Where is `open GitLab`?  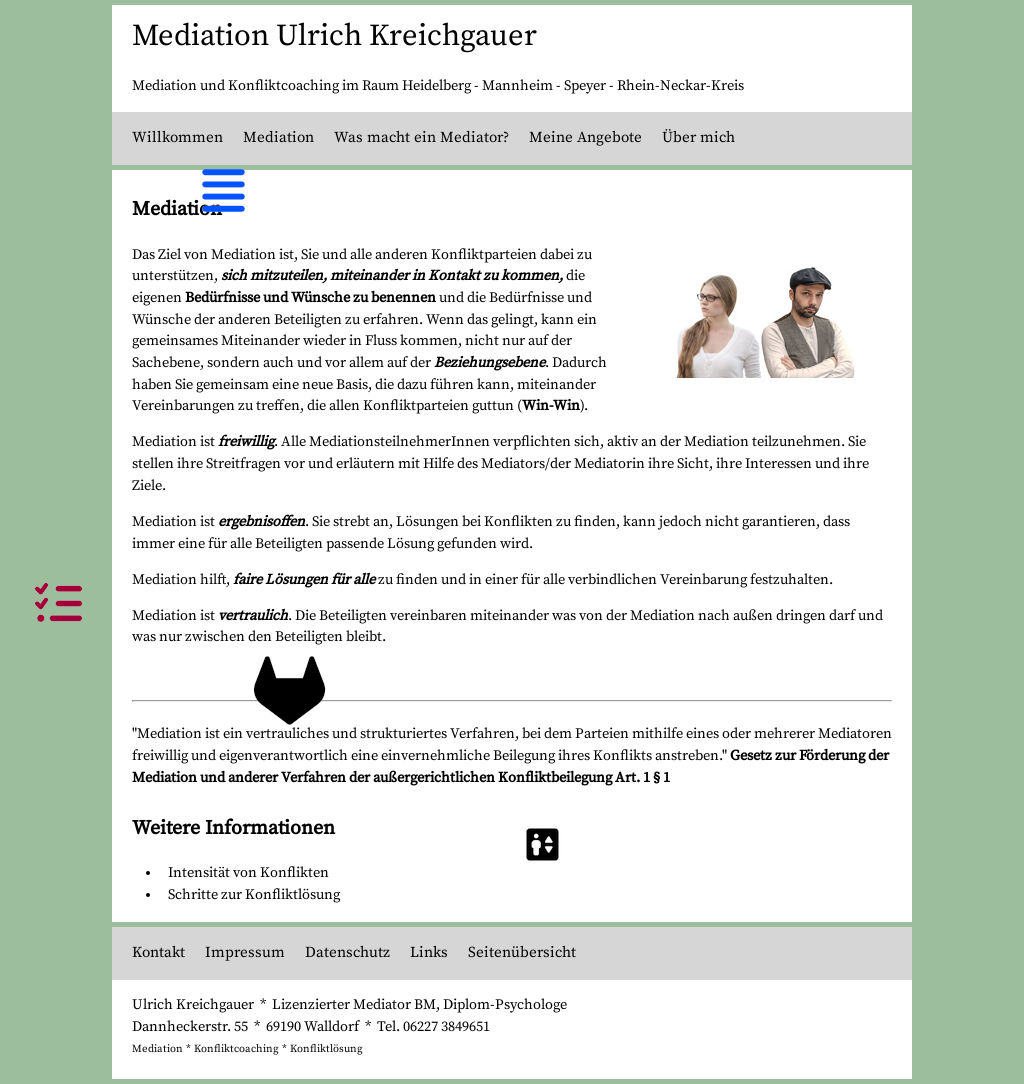 open GitLab is located at coordinates (289, 690).